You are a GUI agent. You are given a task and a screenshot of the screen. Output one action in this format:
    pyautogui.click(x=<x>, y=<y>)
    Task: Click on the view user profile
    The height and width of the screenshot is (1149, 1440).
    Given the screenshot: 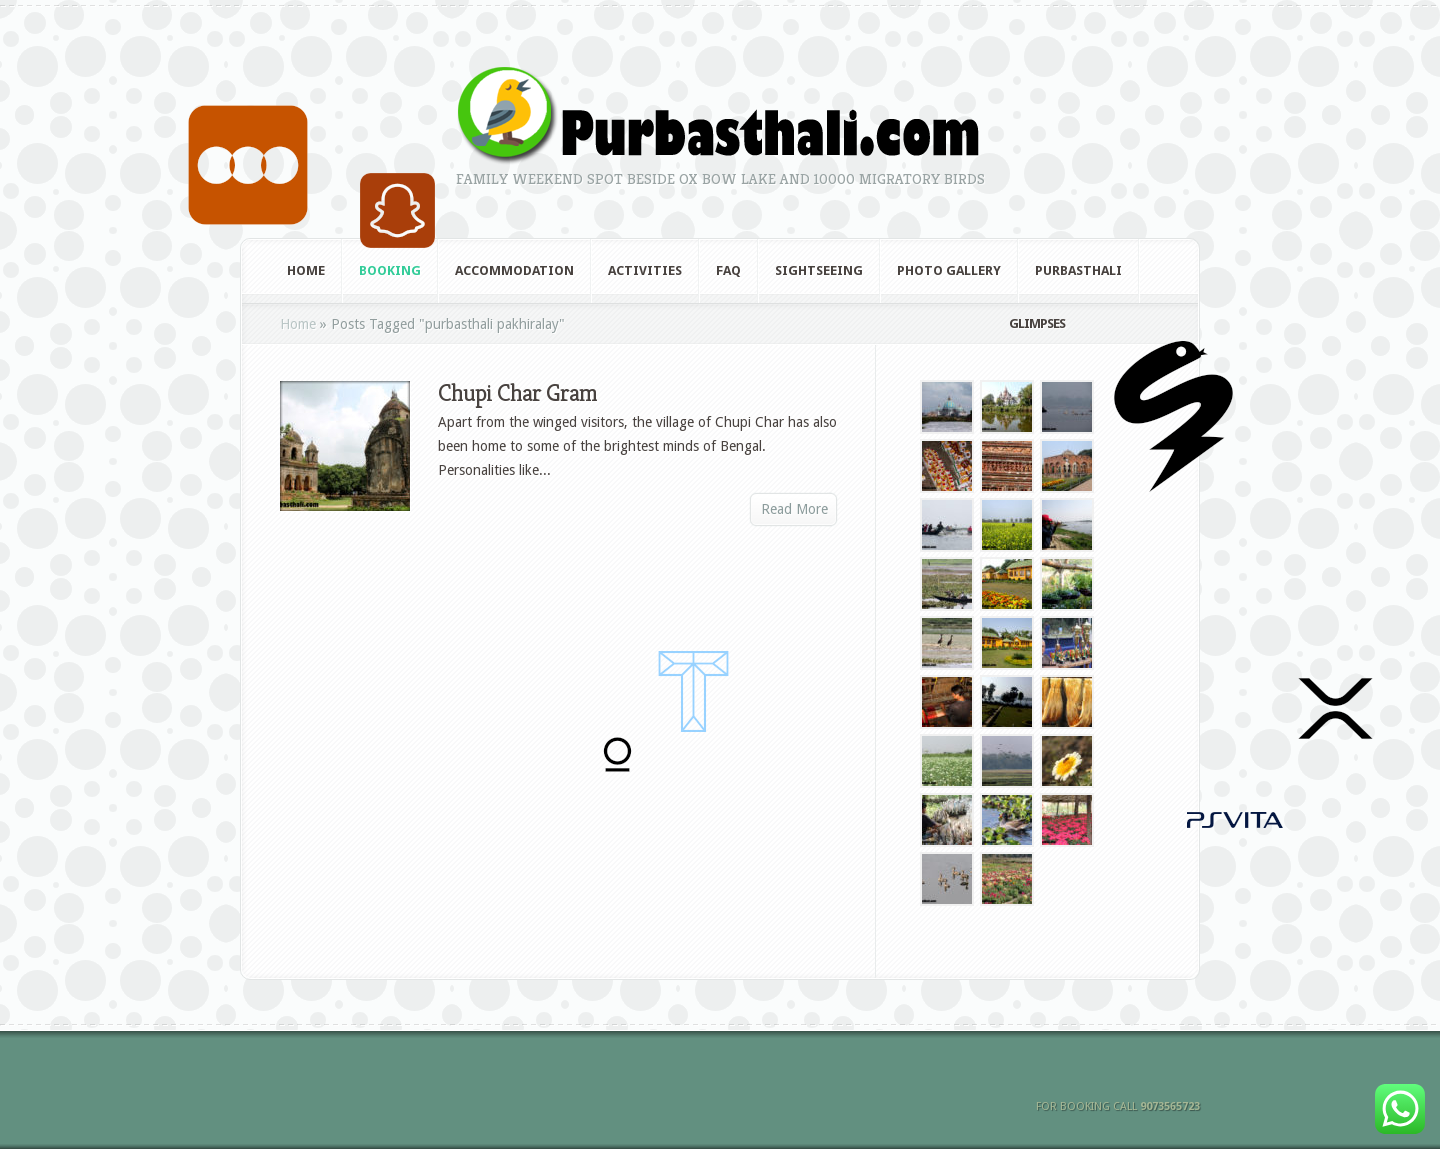 What is the action you would take?
    pyautogui.click(x=617, y=754)
    